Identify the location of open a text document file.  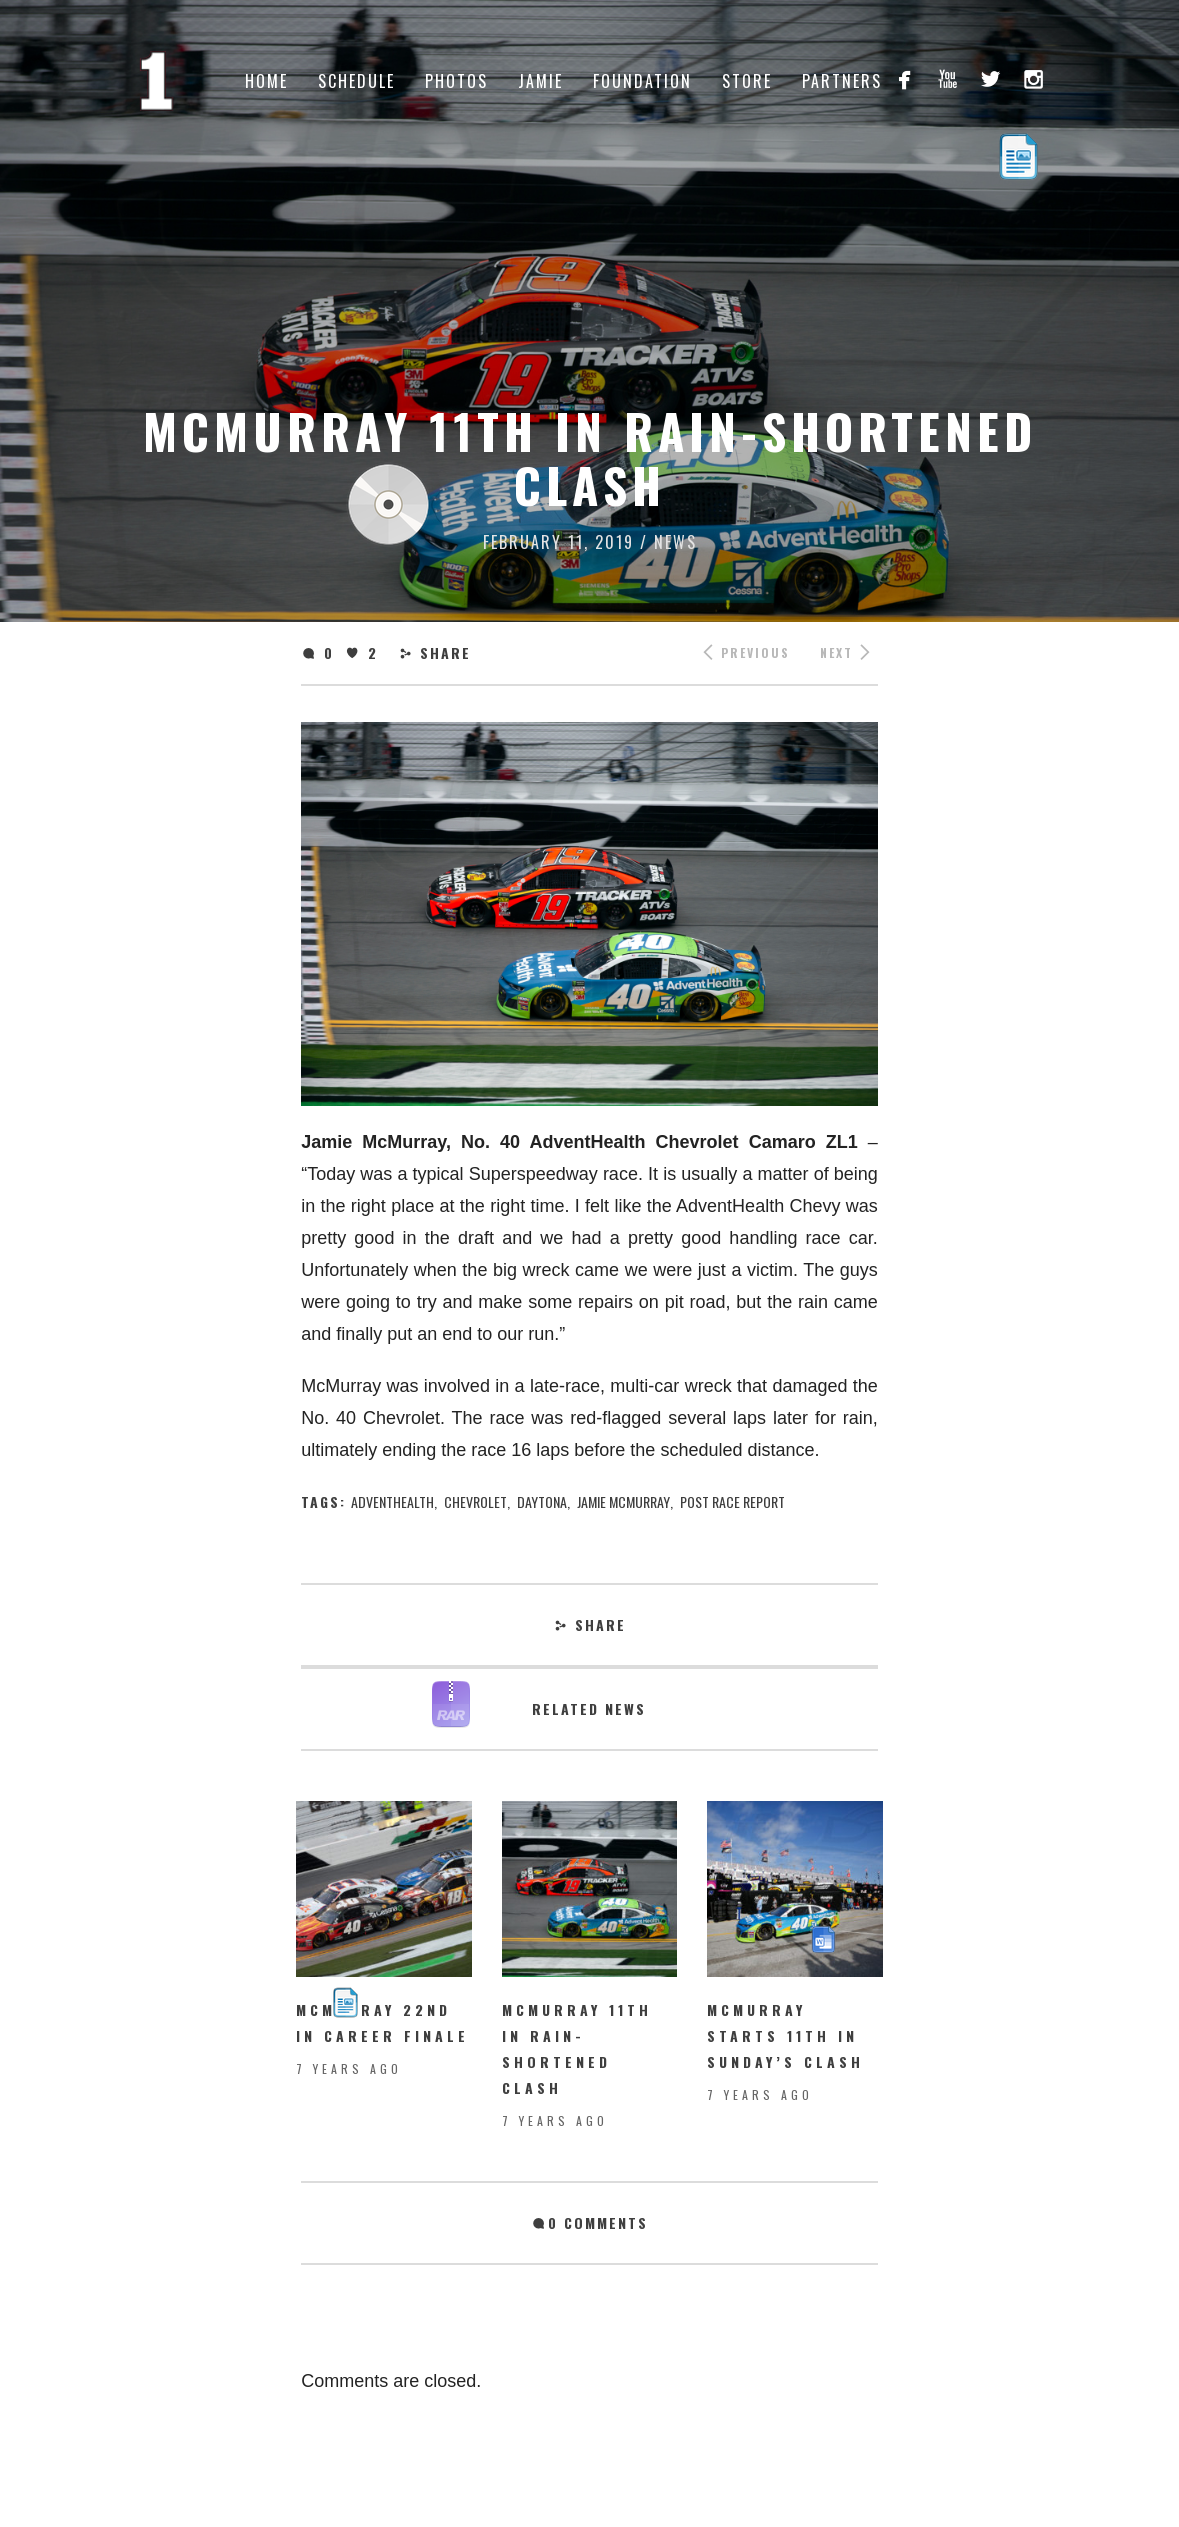
(1018, 156).